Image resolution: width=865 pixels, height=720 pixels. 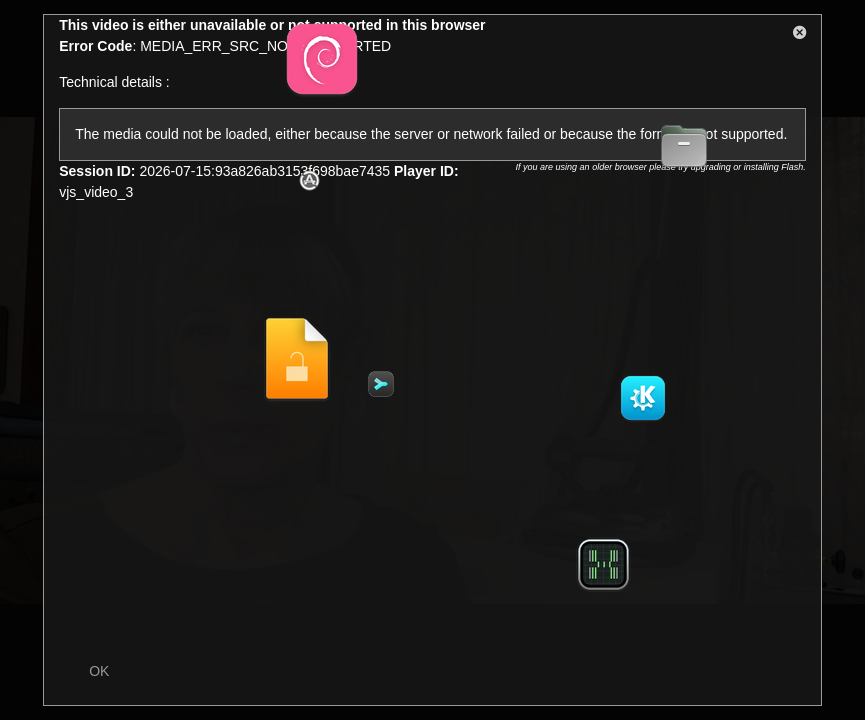 What do you see at coordinates (603, 564) in the screenshot?
I see `open htop system monitor` at bounding box center [603, 564].